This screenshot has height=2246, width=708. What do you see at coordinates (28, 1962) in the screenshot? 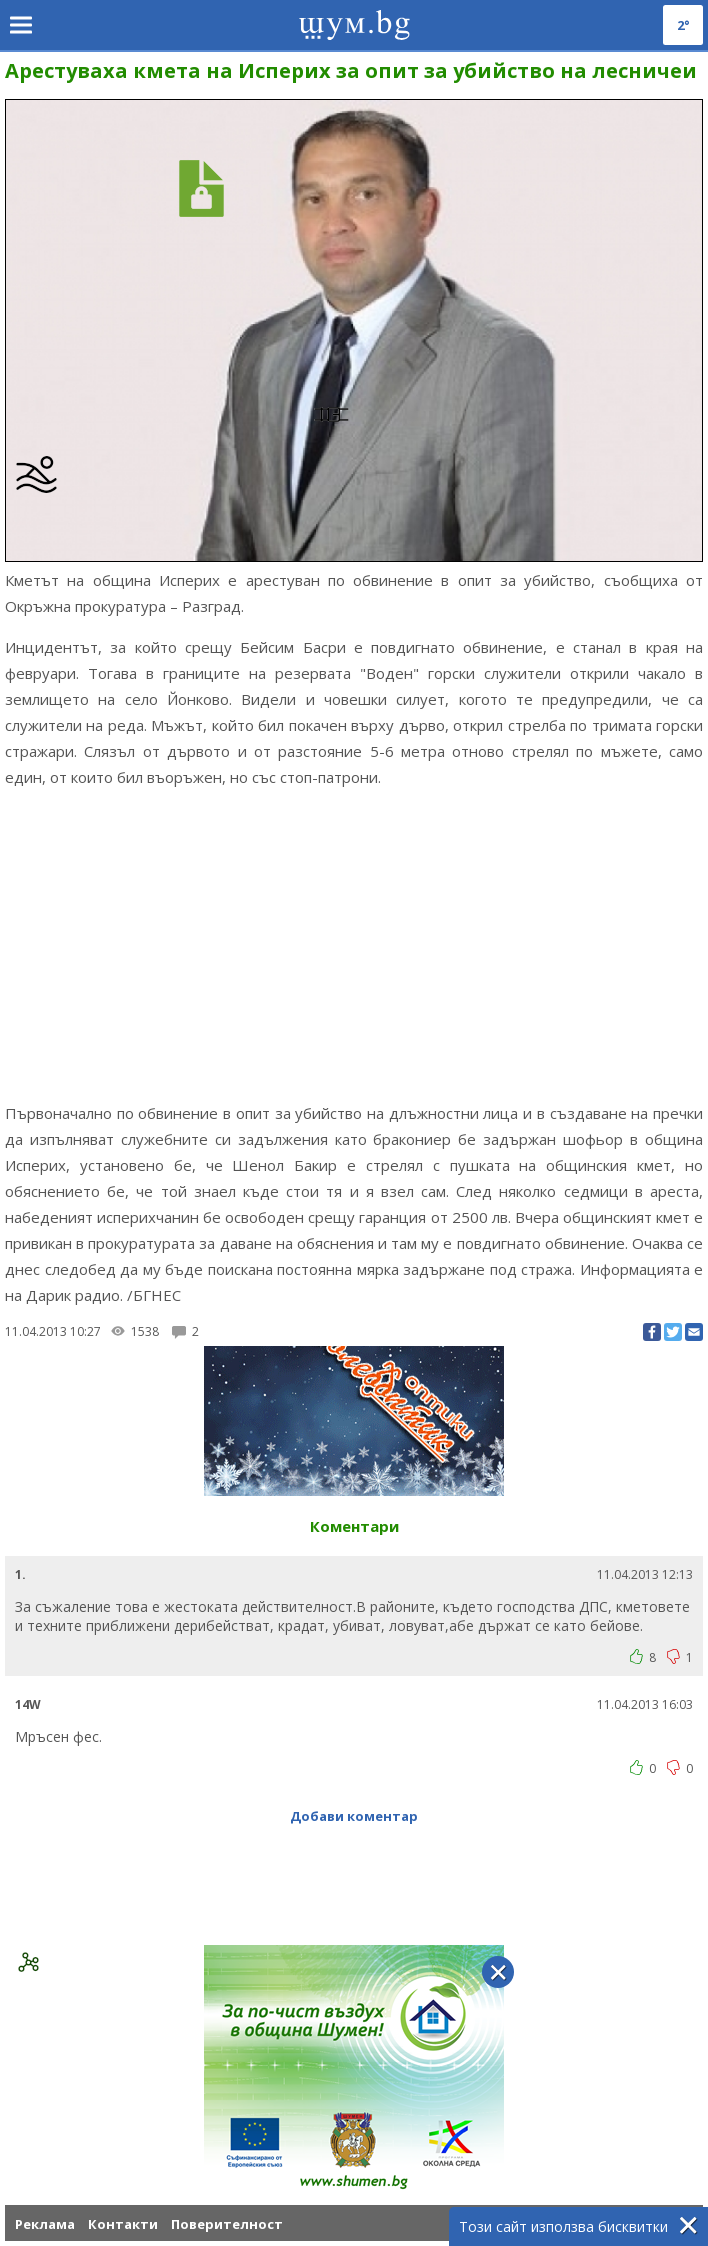
I see `view network graph or connections` at bounding box center [28, 1962].